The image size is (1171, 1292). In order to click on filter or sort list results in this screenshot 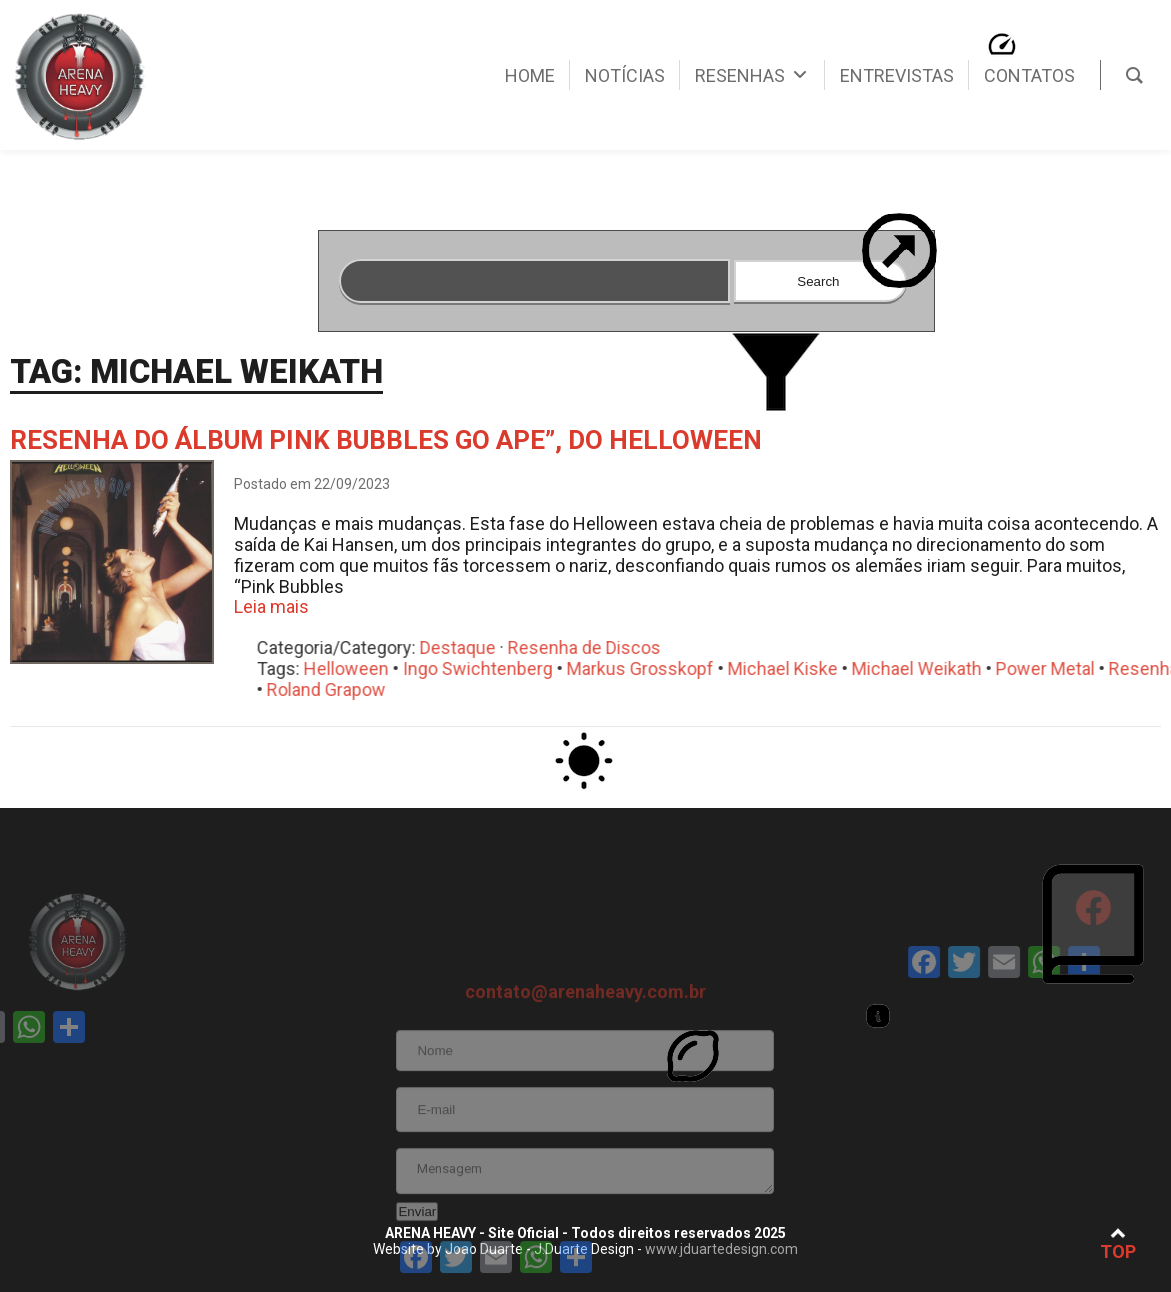, I will do `click(776, 372)`.